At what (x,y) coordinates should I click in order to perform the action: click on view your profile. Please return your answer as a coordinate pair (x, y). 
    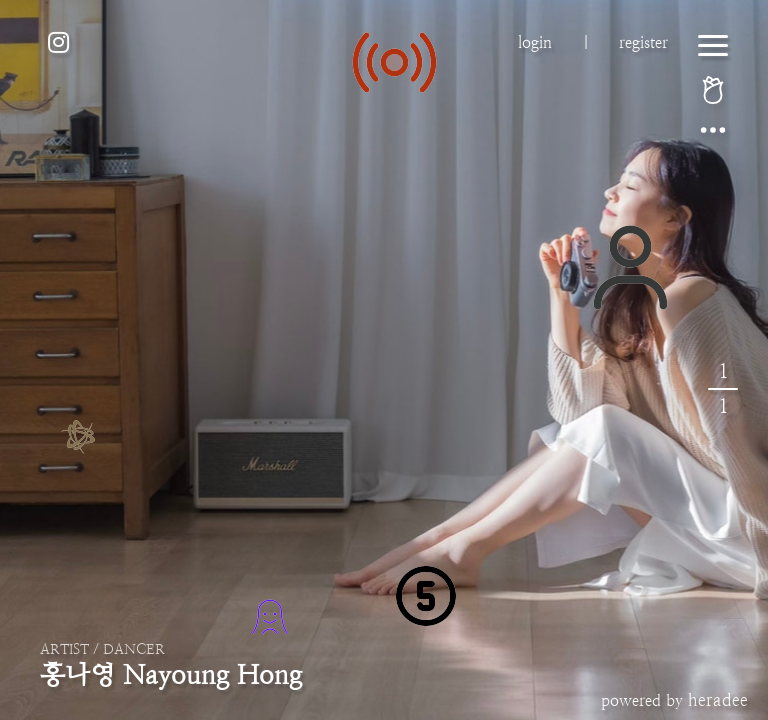
    Looking at the image, I should click on (630, 267).